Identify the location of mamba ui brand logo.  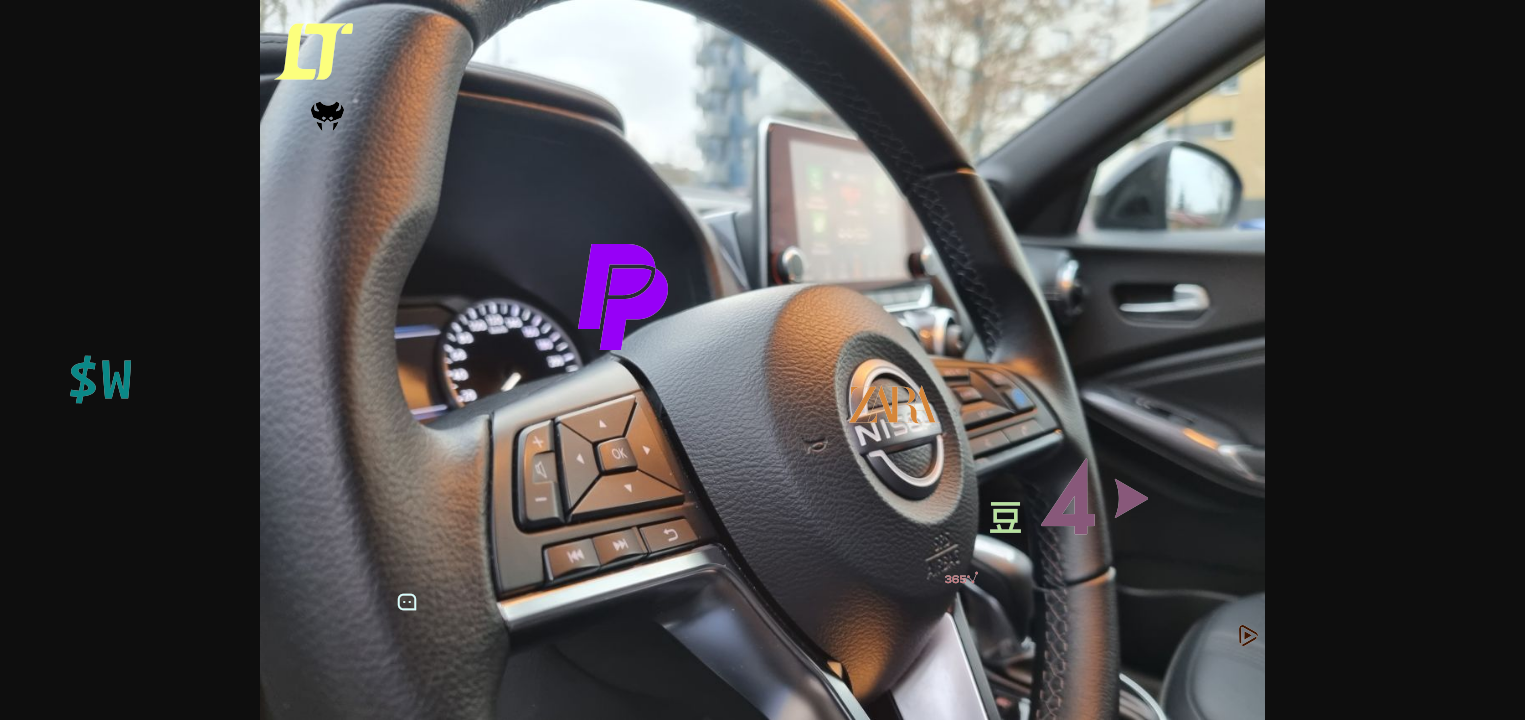
(327, 116).